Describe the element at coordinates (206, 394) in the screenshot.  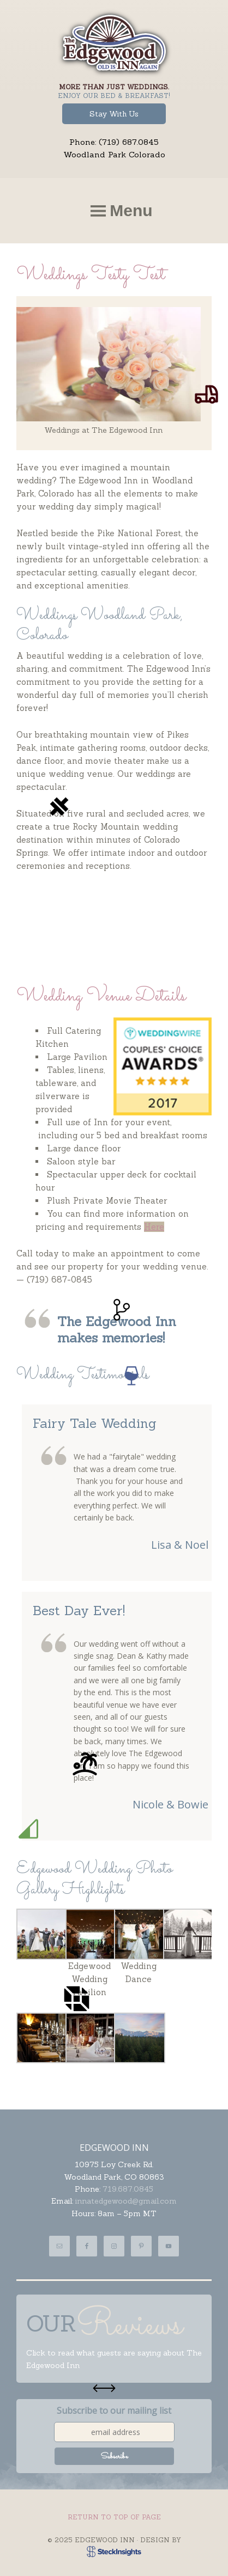
I see `track shipment or delivery status` at that location.